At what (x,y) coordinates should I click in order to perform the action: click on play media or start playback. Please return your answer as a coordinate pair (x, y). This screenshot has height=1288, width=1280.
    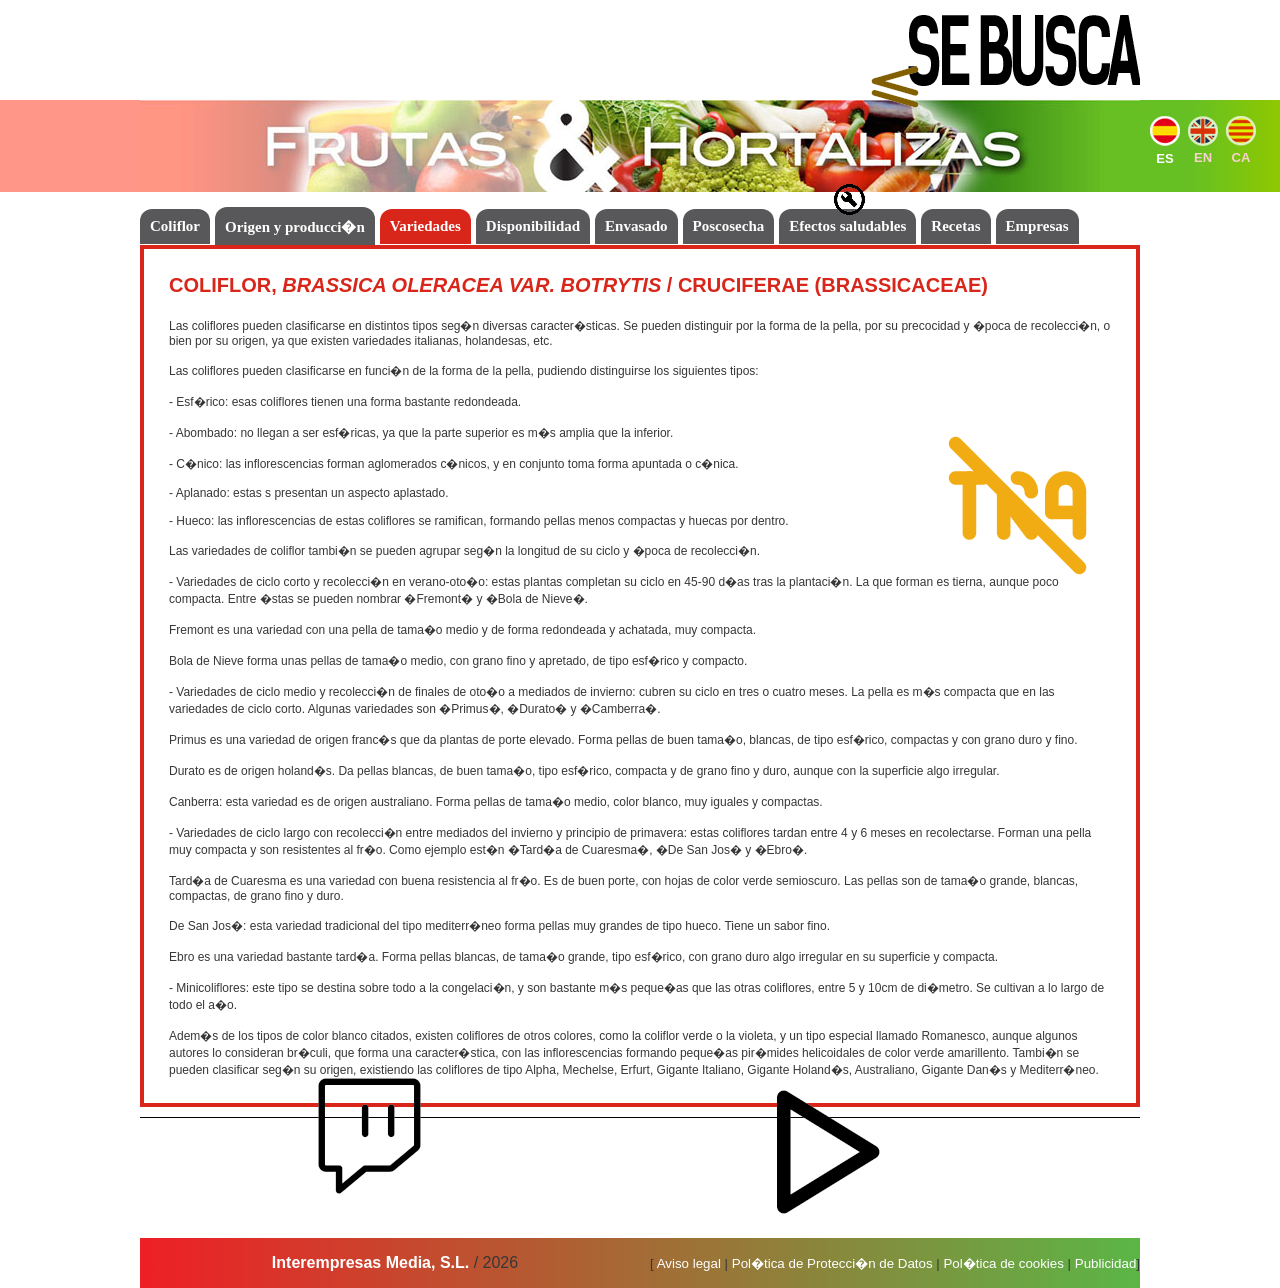
    Looking at the image, I should click on (818, 1152).